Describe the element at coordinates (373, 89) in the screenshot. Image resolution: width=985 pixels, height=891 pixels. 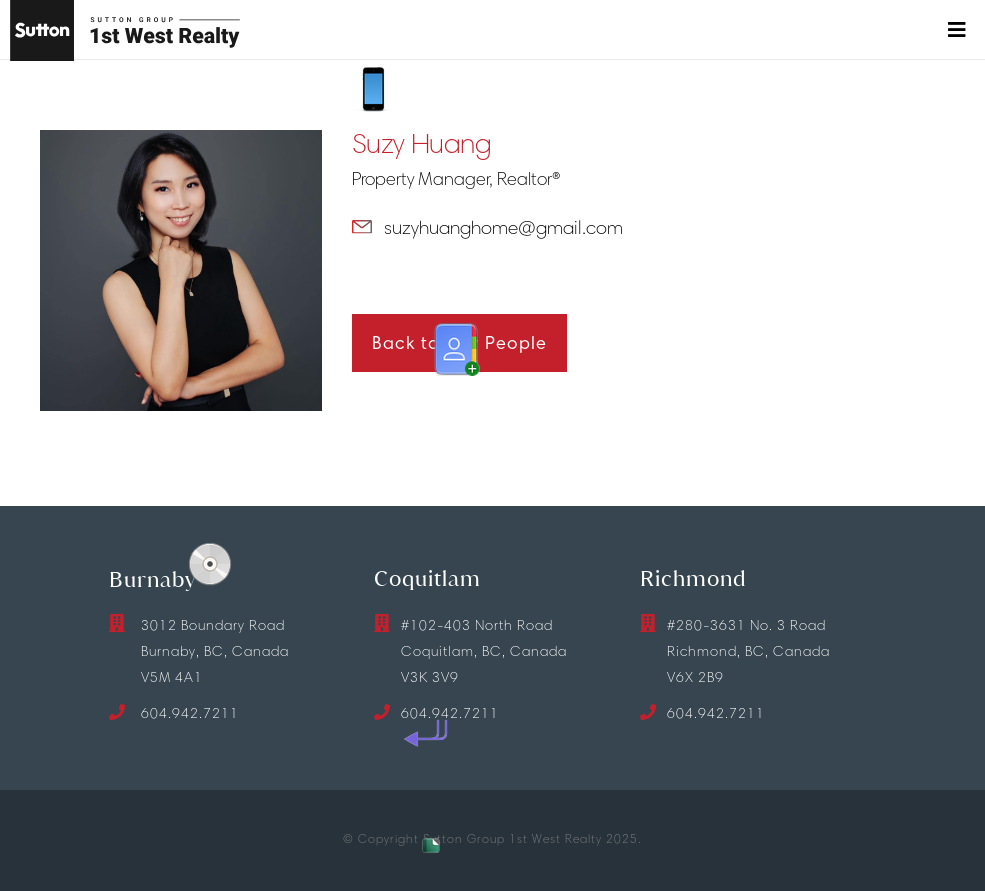
I see `iPod Touch device connected to your system` at that location.